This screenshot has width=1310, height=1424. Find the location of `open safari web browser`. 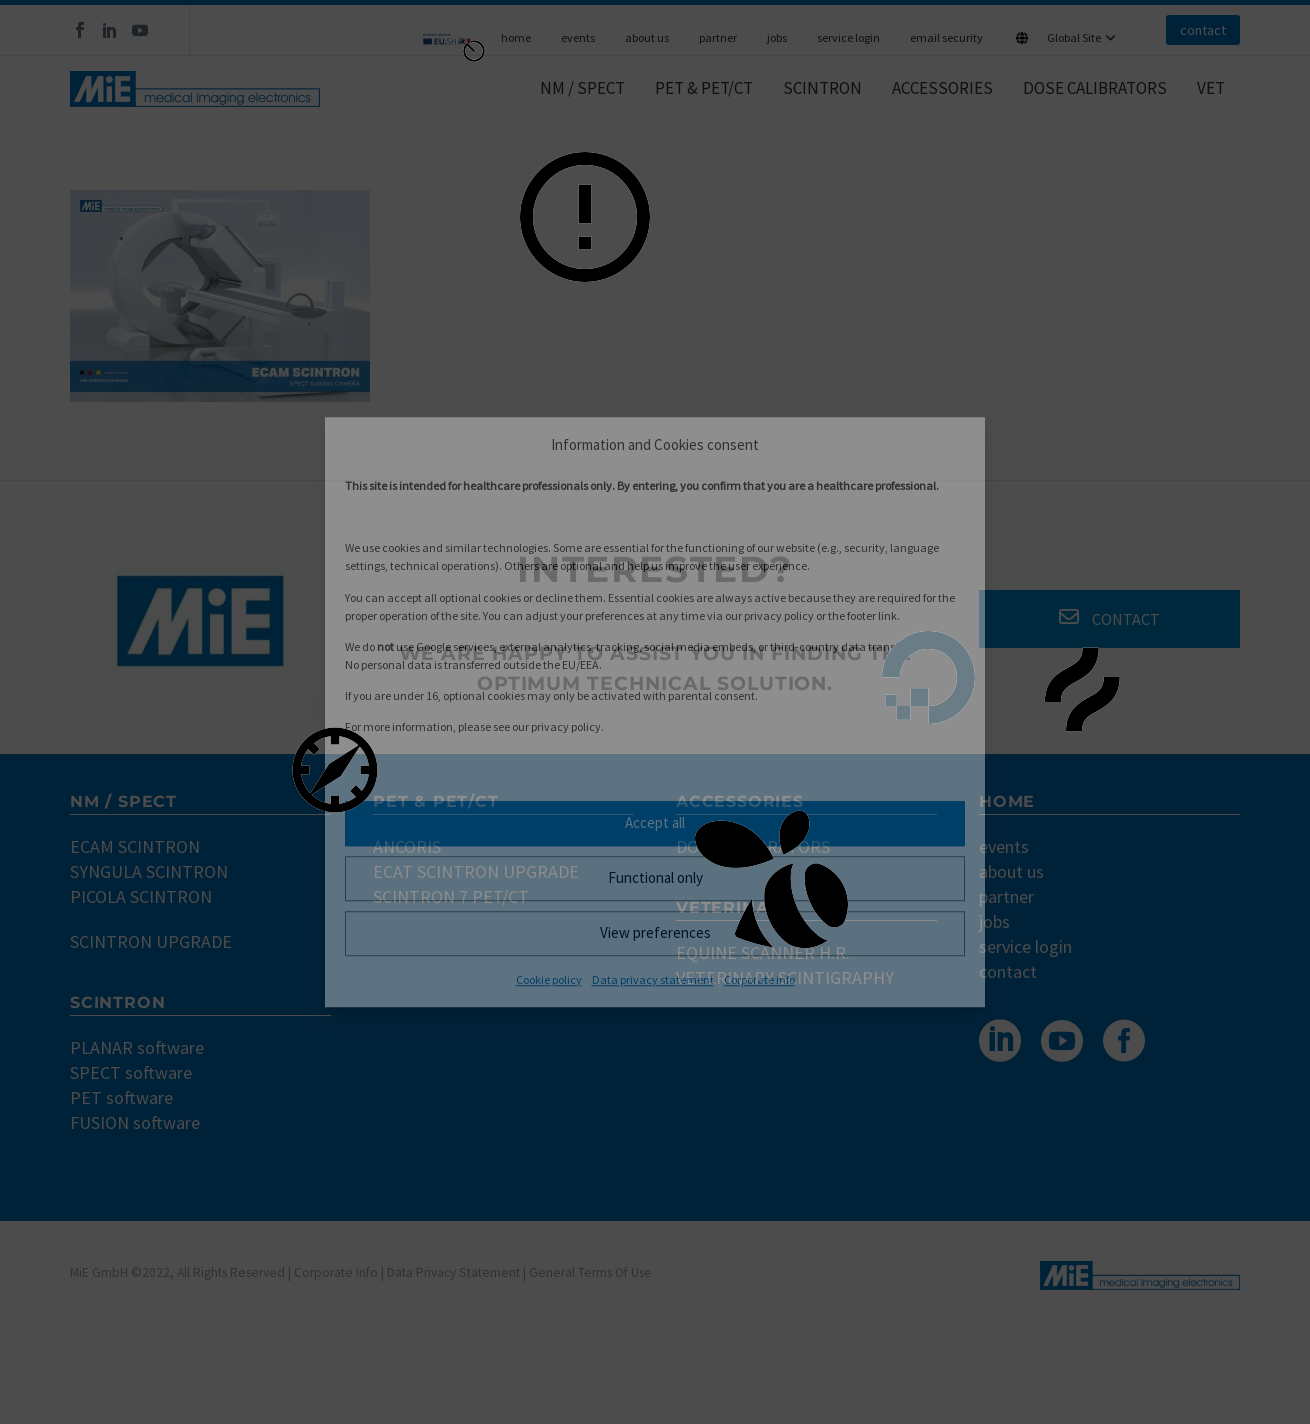

open safari web browser is located at coordinates (335, 770).